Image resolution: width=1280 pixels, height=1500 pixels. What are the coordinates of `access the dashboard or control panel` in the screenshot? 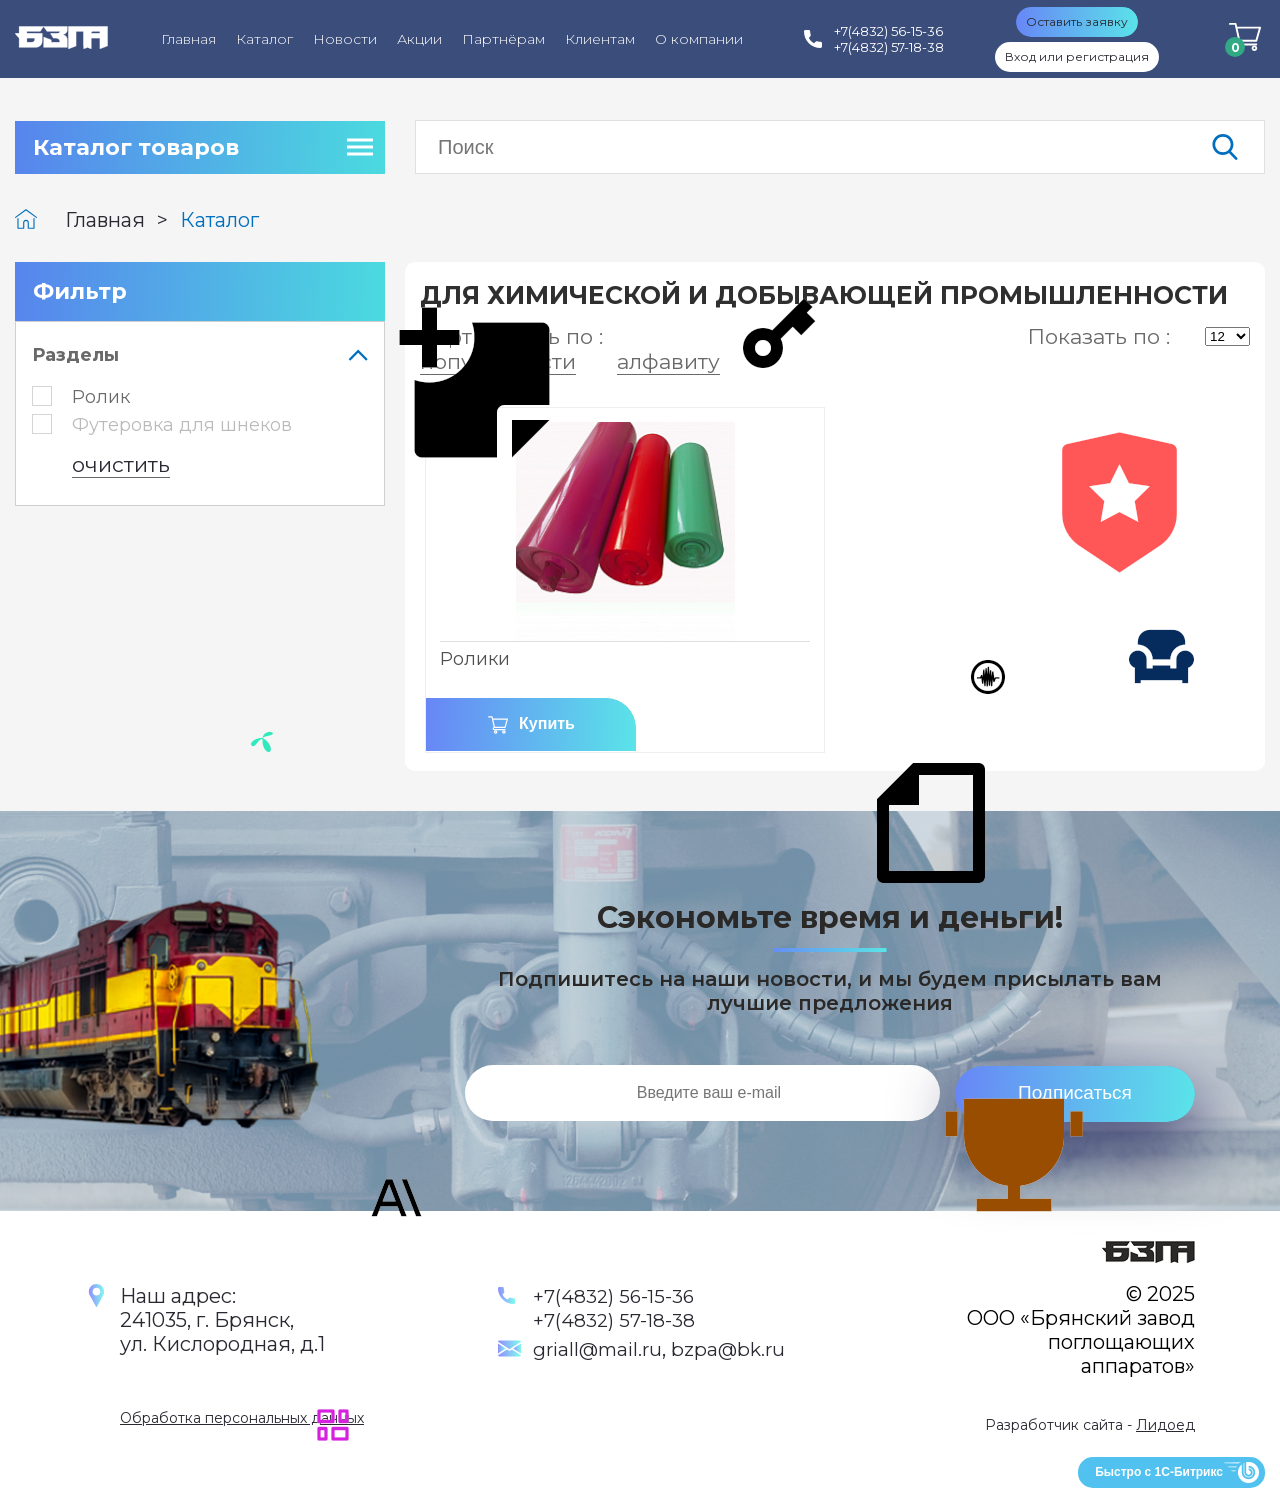 It's located at (333, 1425).